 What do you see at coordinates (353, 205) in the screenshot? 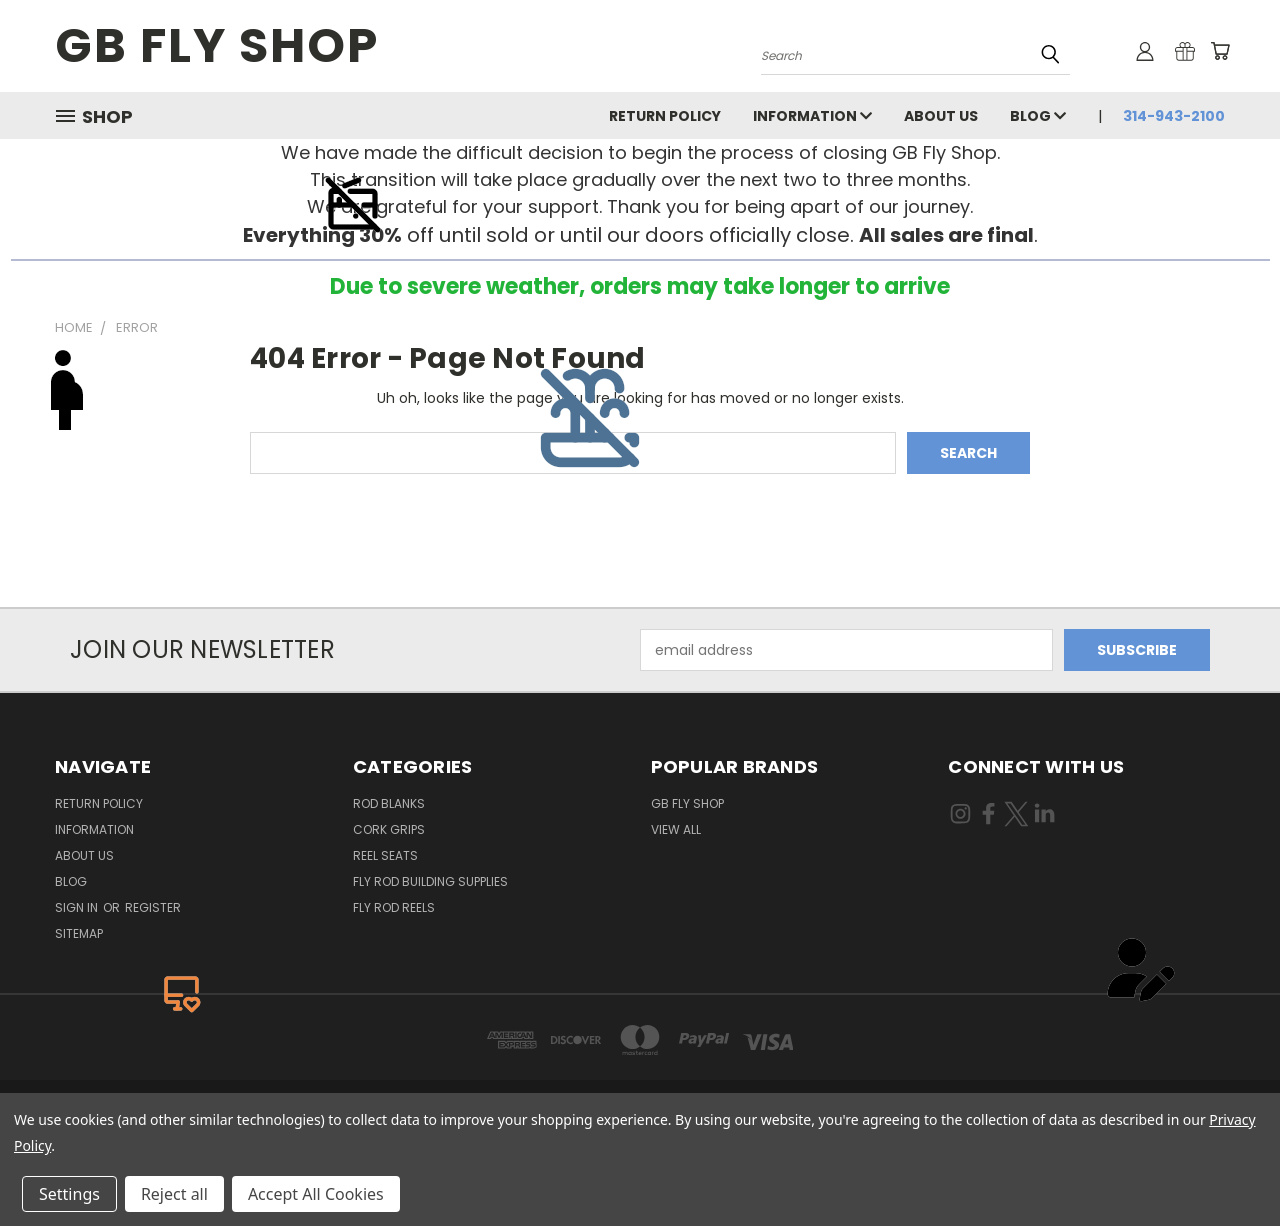
I see `radio or broadcast feature disabled` at bounding box center [353, 205].